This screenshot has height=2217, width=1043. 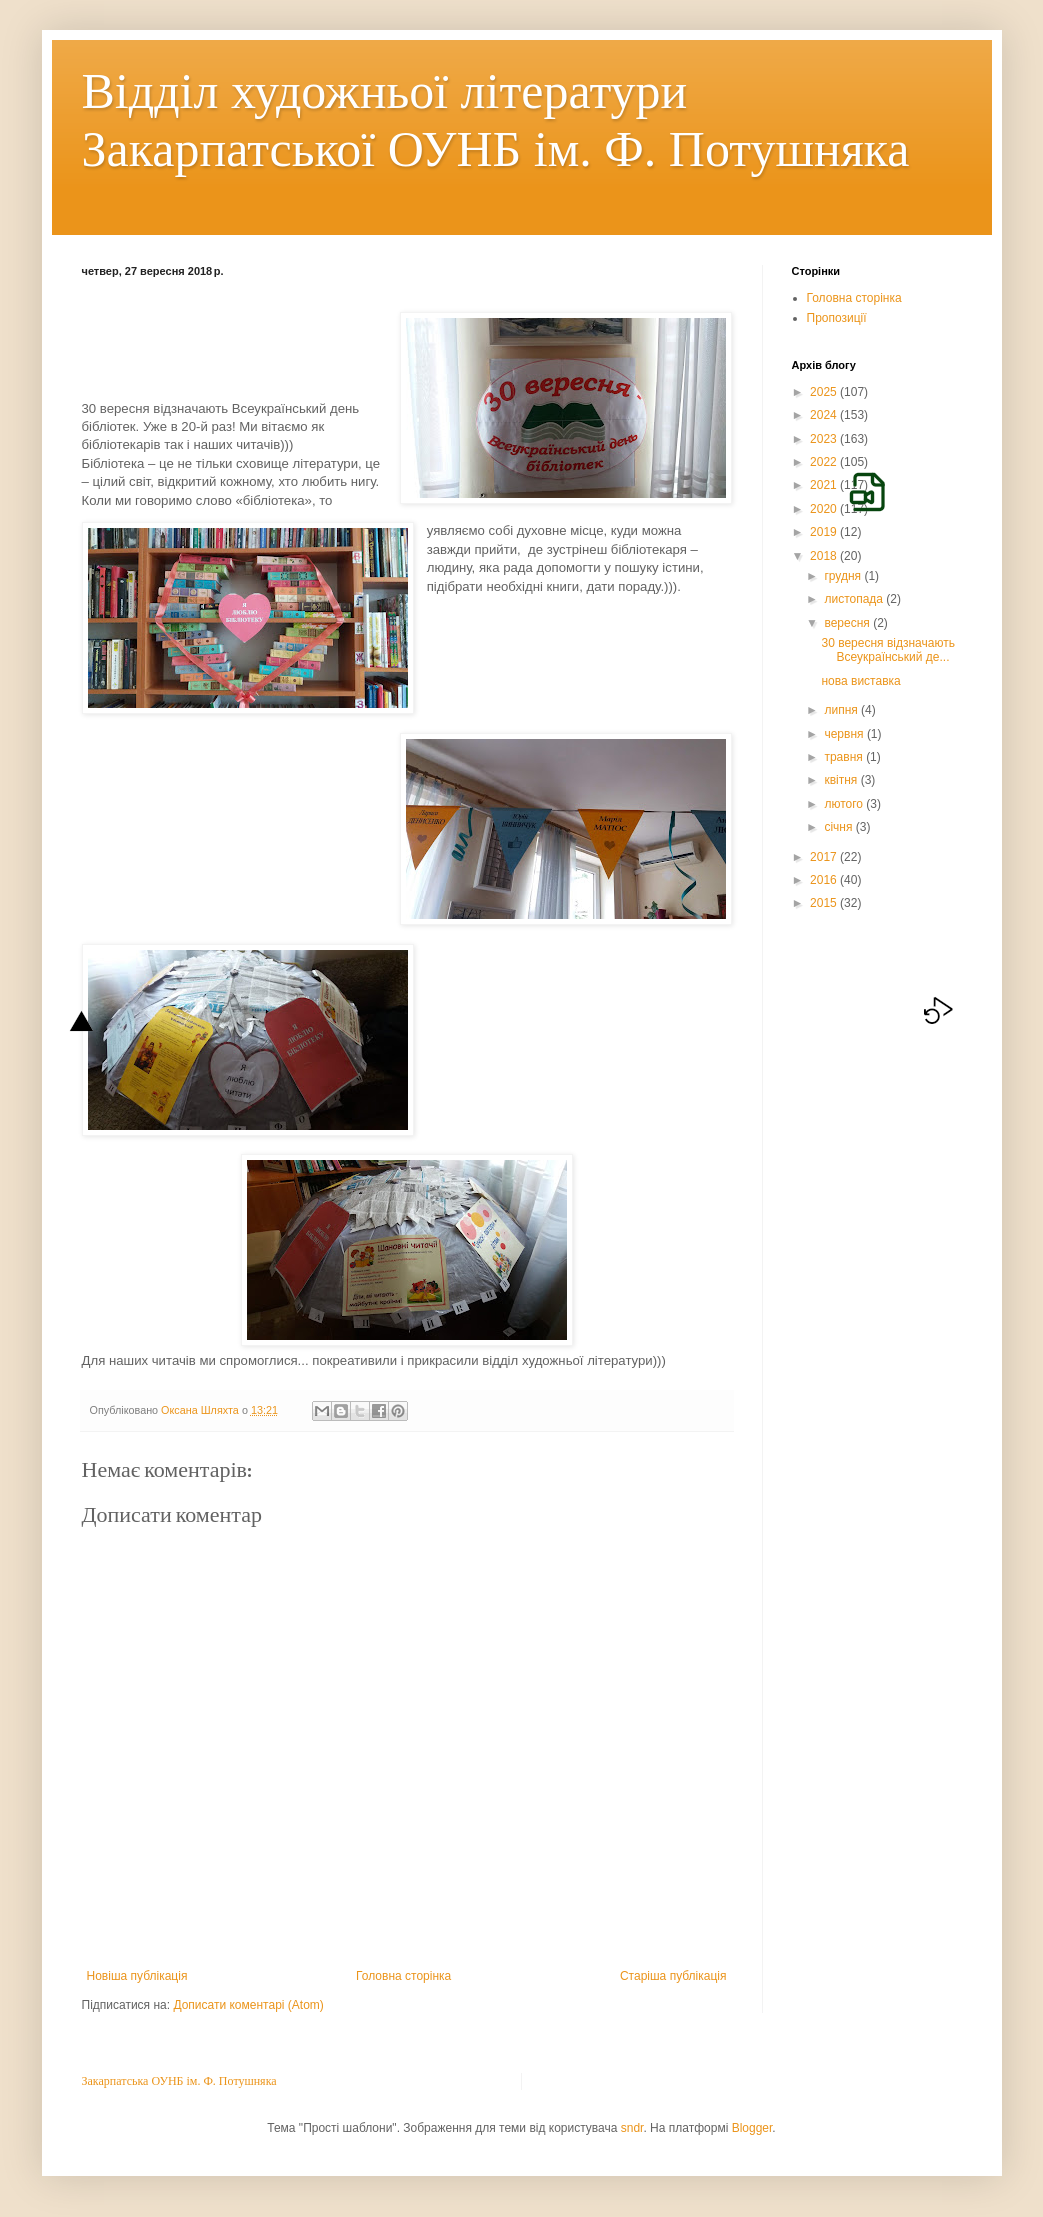 I want to click on open a video file, so click(x=869, y=492).